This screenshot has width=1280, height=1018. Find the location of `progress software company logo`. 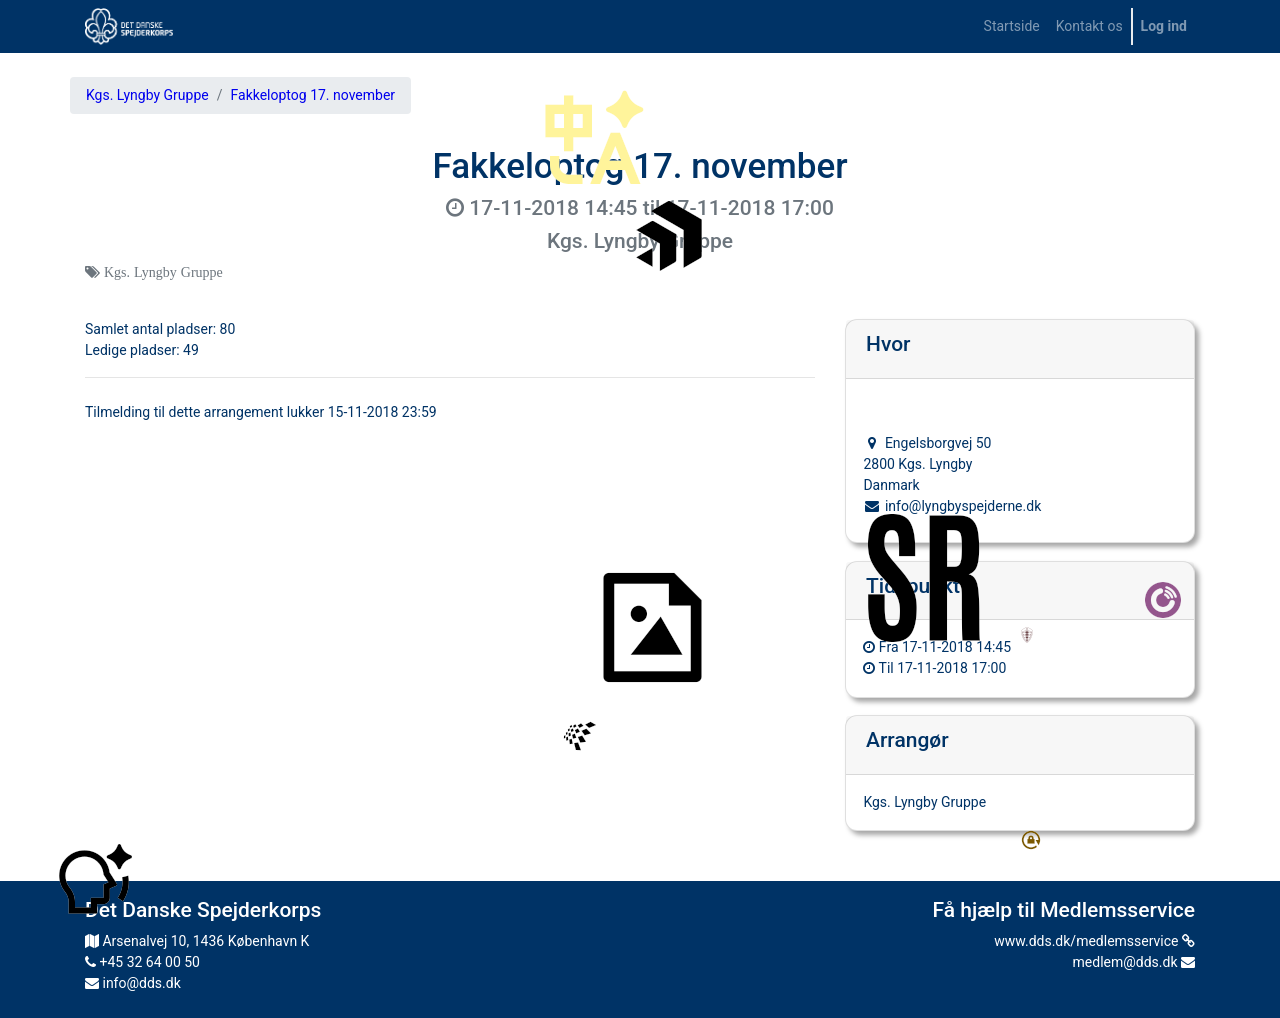

progress software company logo is located at coordinates (669, 236).